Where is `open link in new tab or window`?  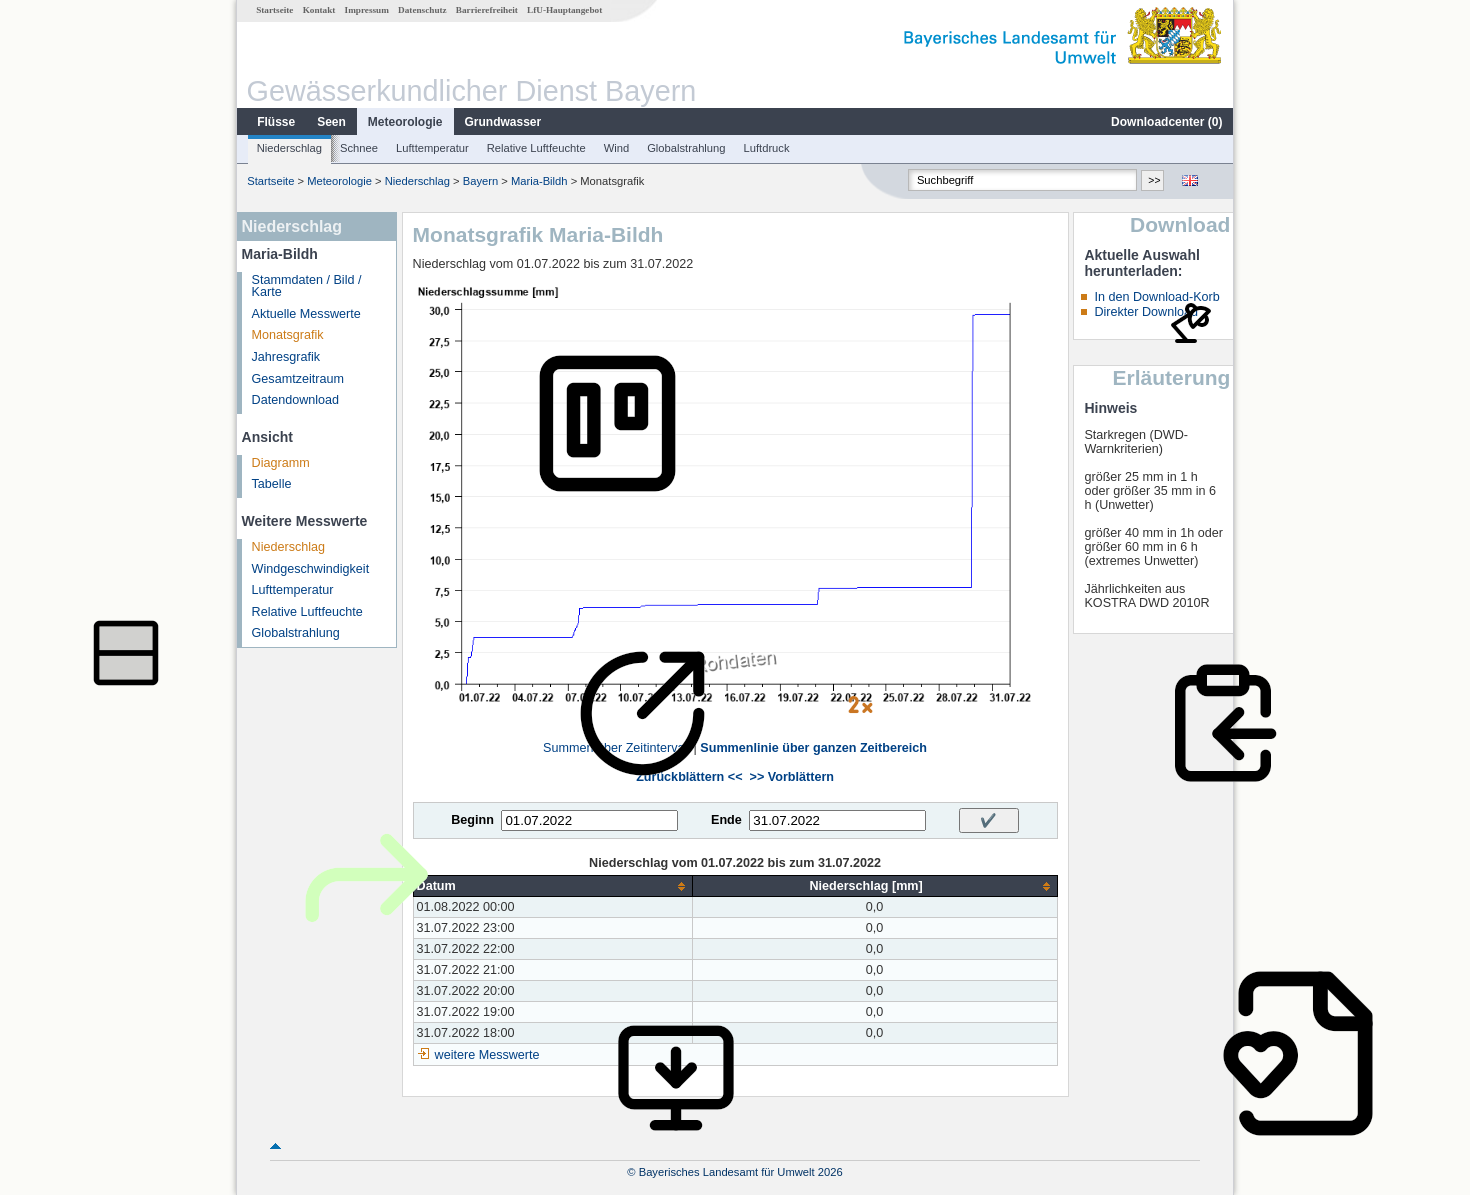
open link in new tab or window is located at coordinates (642, 713).